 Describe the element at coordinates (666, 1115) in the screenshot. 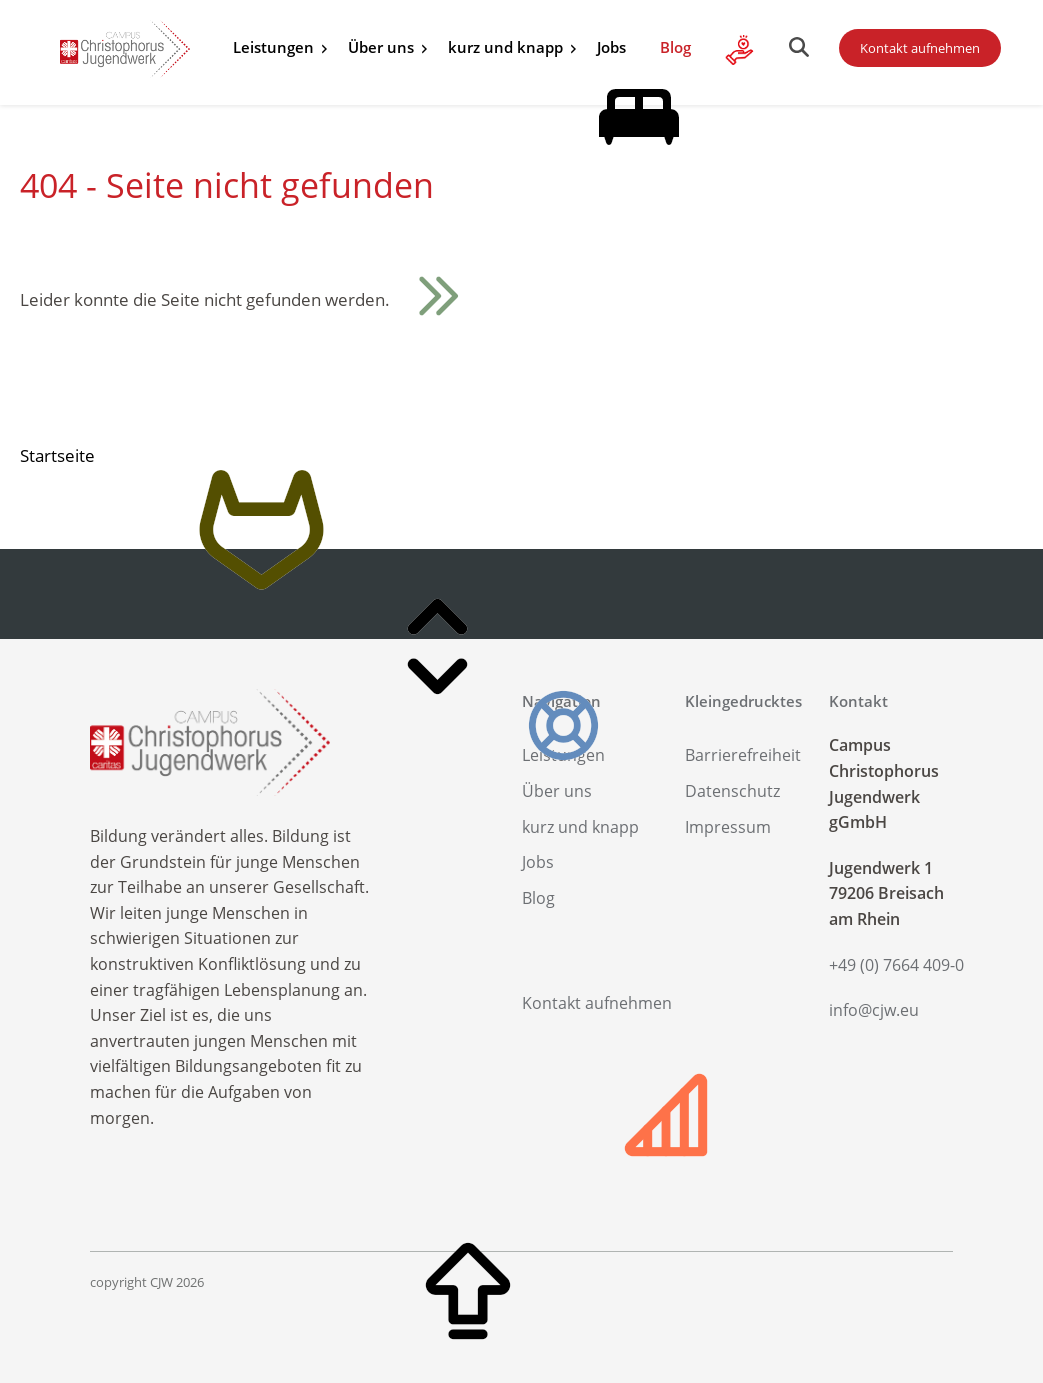

I see `indicates full cellular signal strength` at that location.